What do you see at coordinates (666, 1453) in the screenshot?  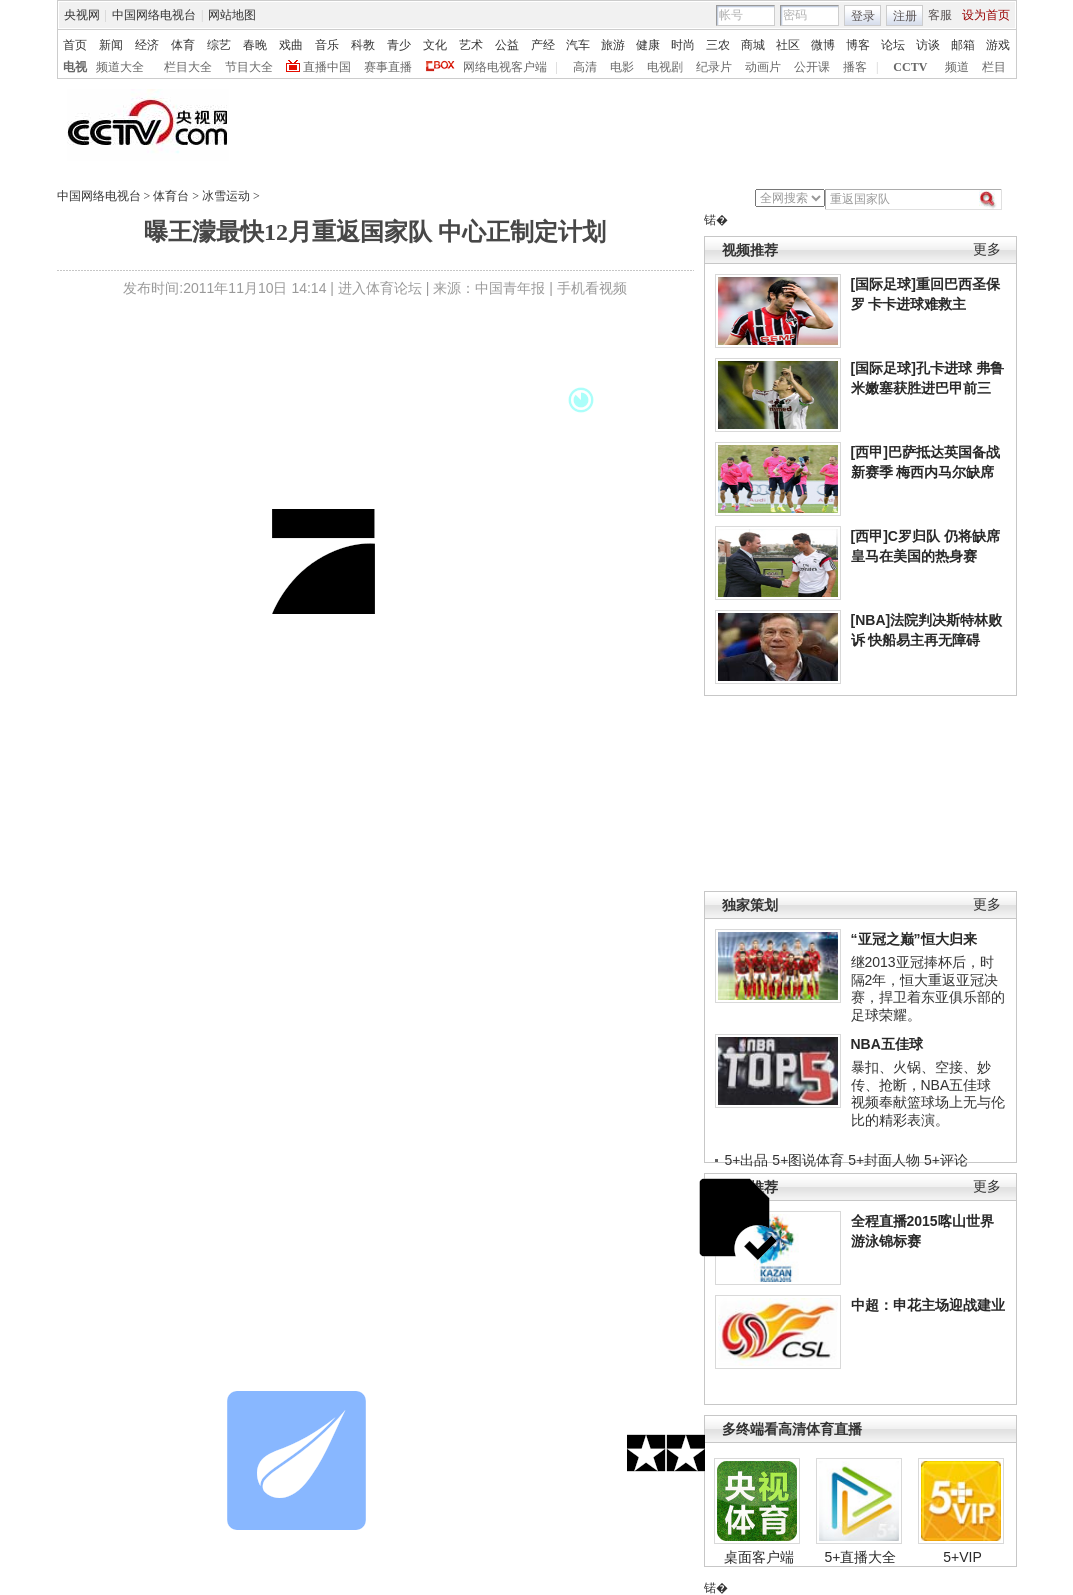 I see `tamiya brand logo` at bounding box center [666, 1453].